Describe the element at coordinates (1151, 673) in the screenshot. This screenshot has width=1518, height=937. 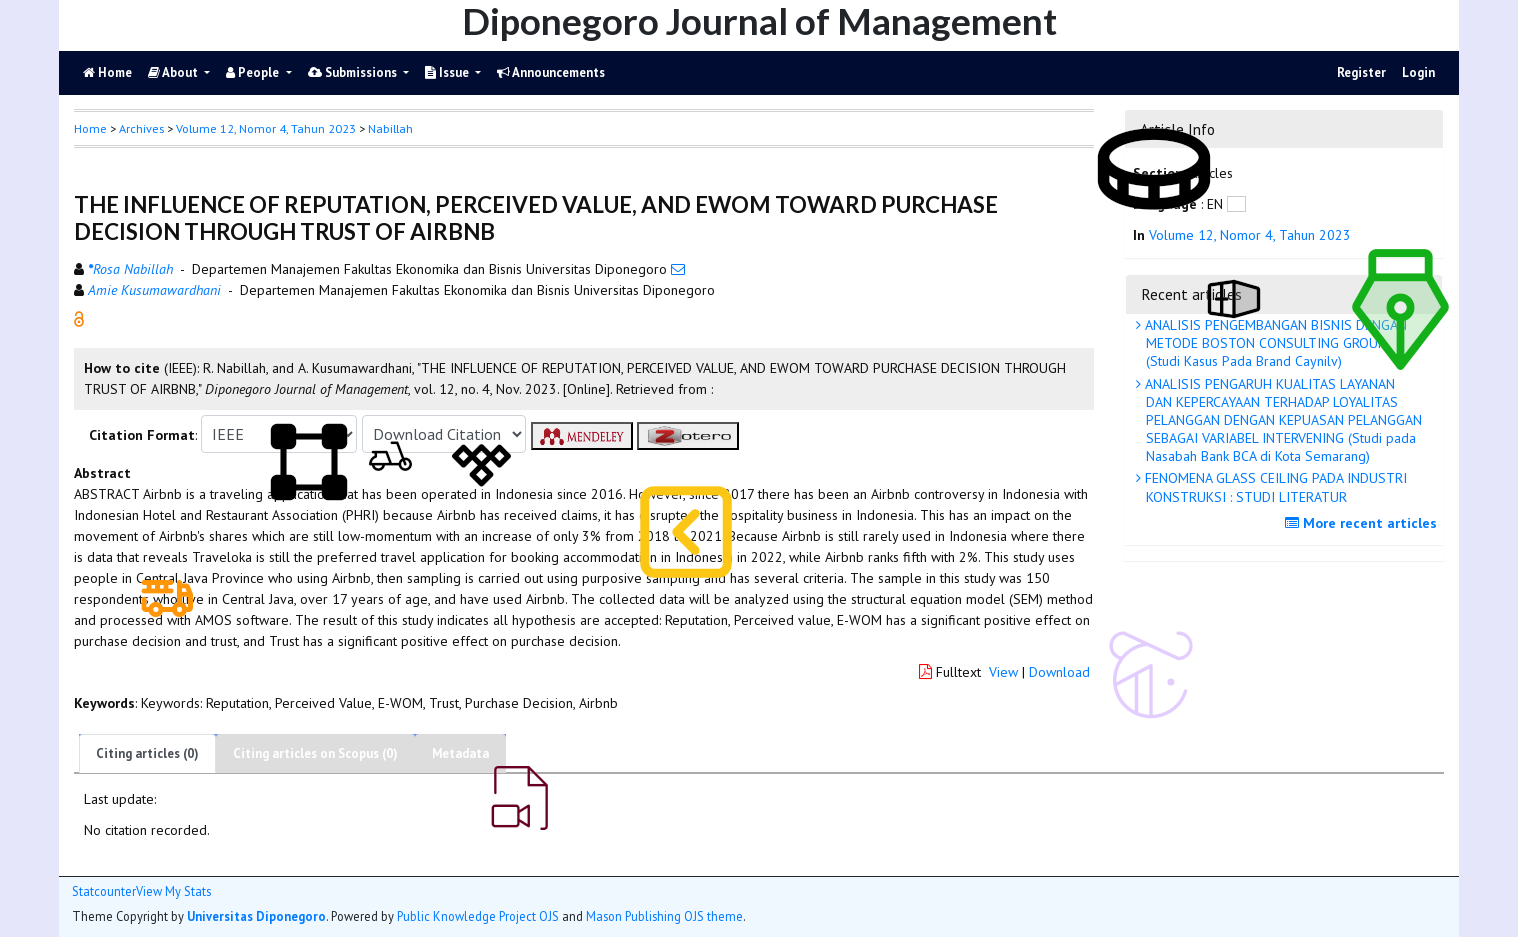
I see `open the New York Times app` at that location.